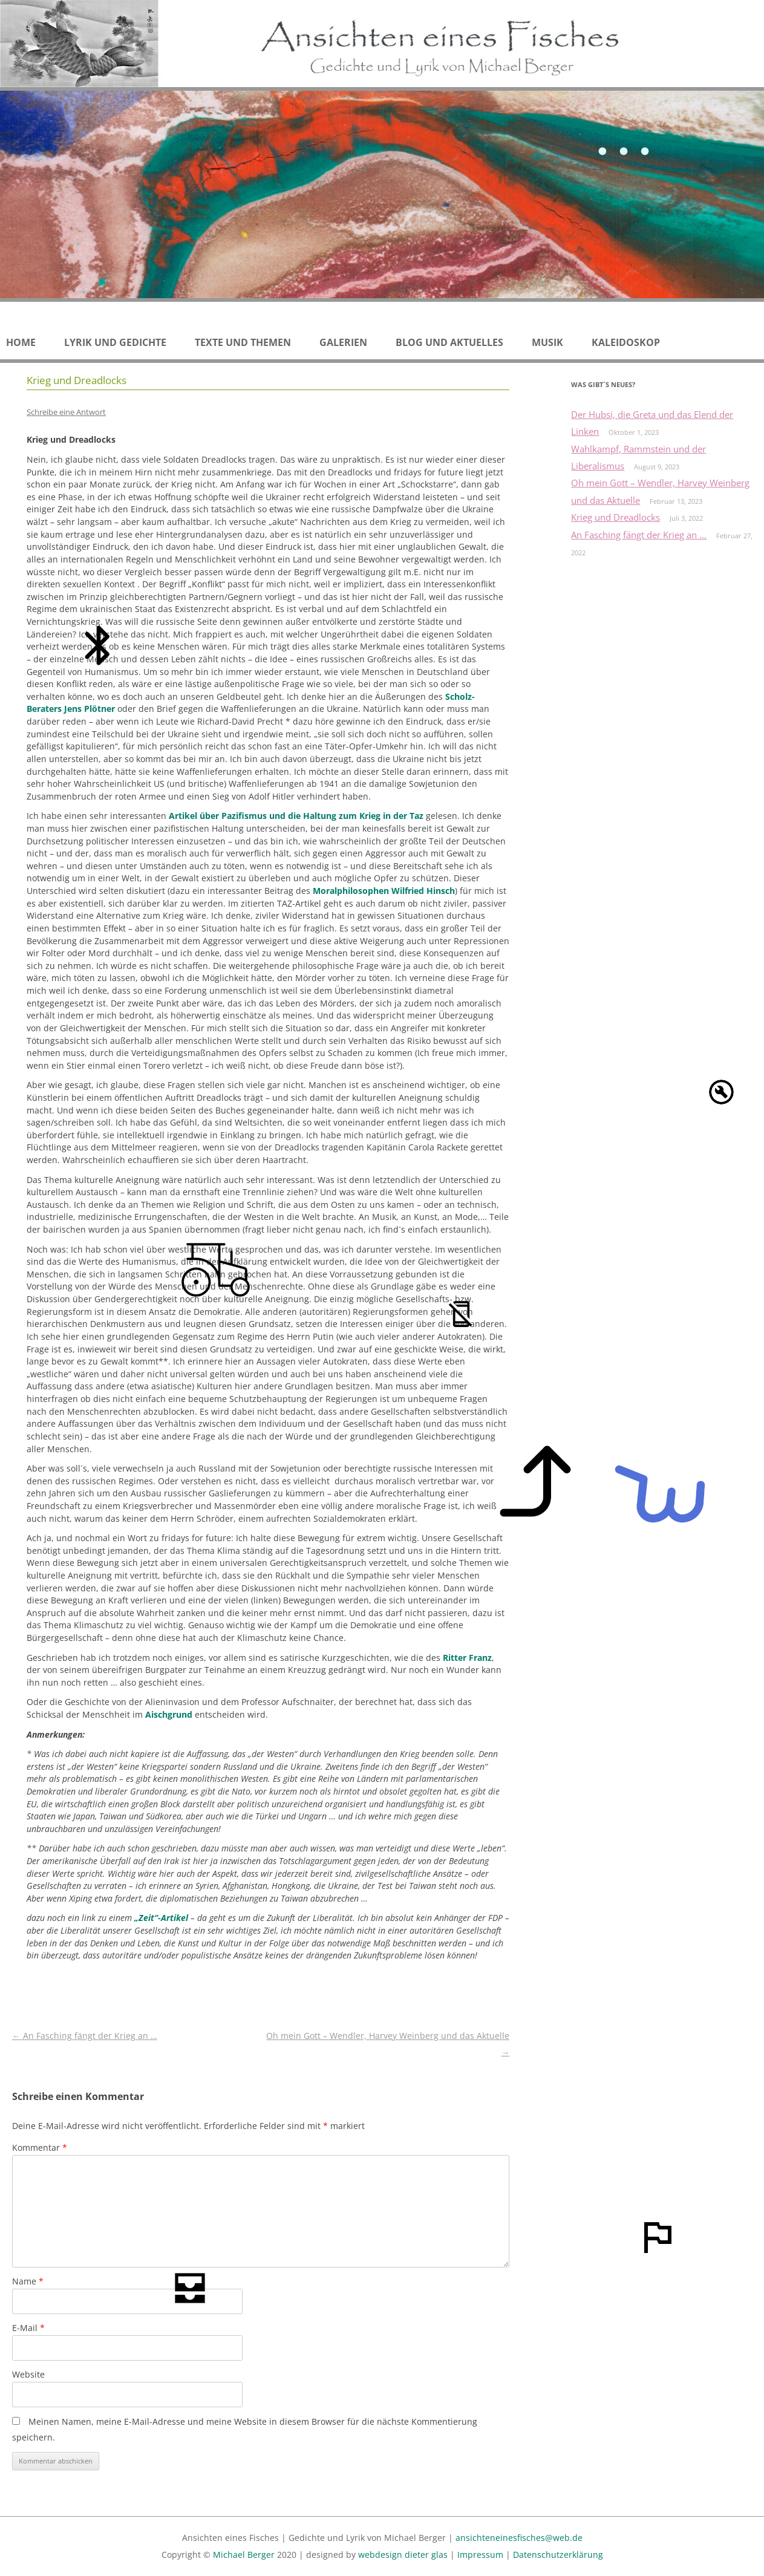 This screenshot has height=2576, width=764. I want to click on navigate forward and up in a directory, so click(535, 1481).